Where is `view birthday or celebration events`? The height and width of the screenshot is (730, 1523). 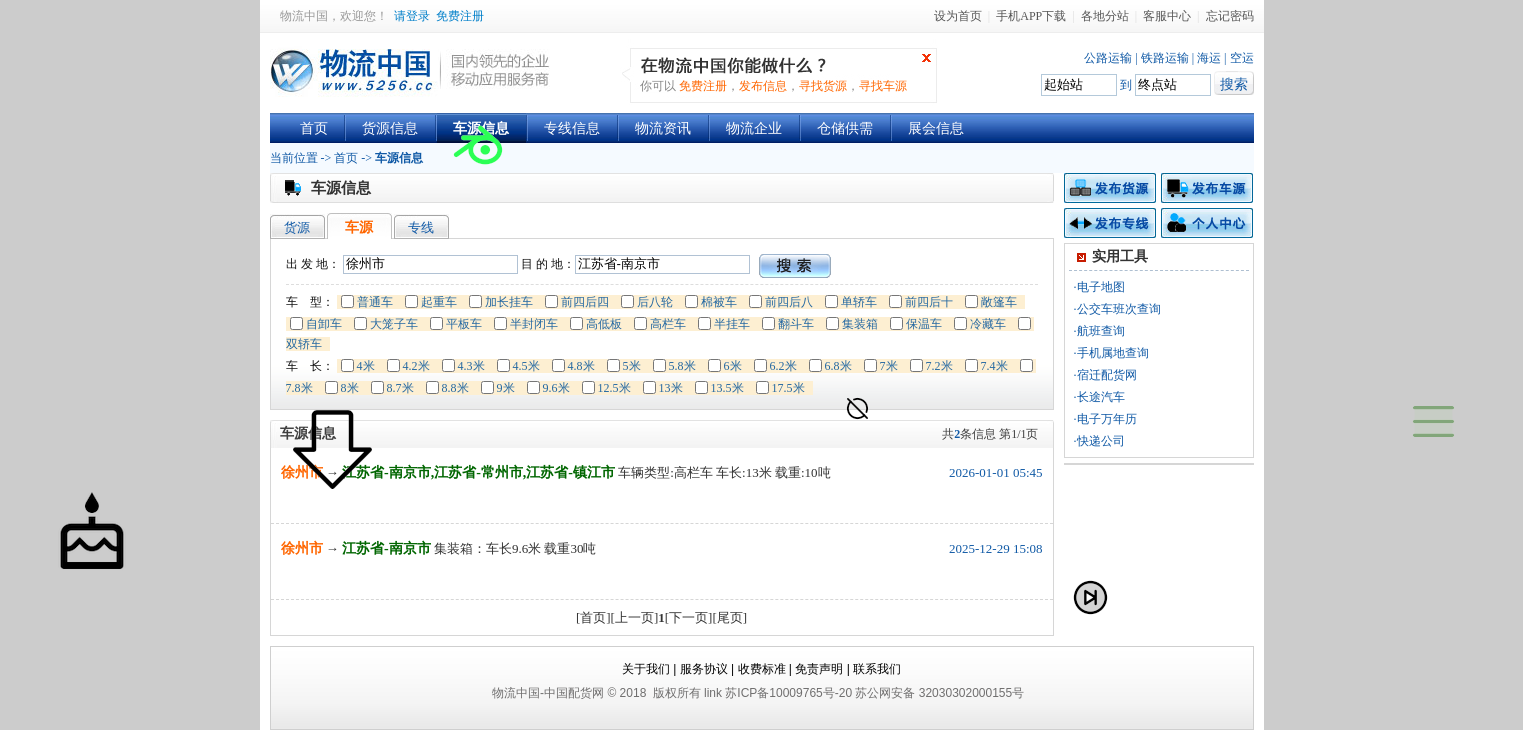 view birthday or celebration events is located at coordinates (92, 534).